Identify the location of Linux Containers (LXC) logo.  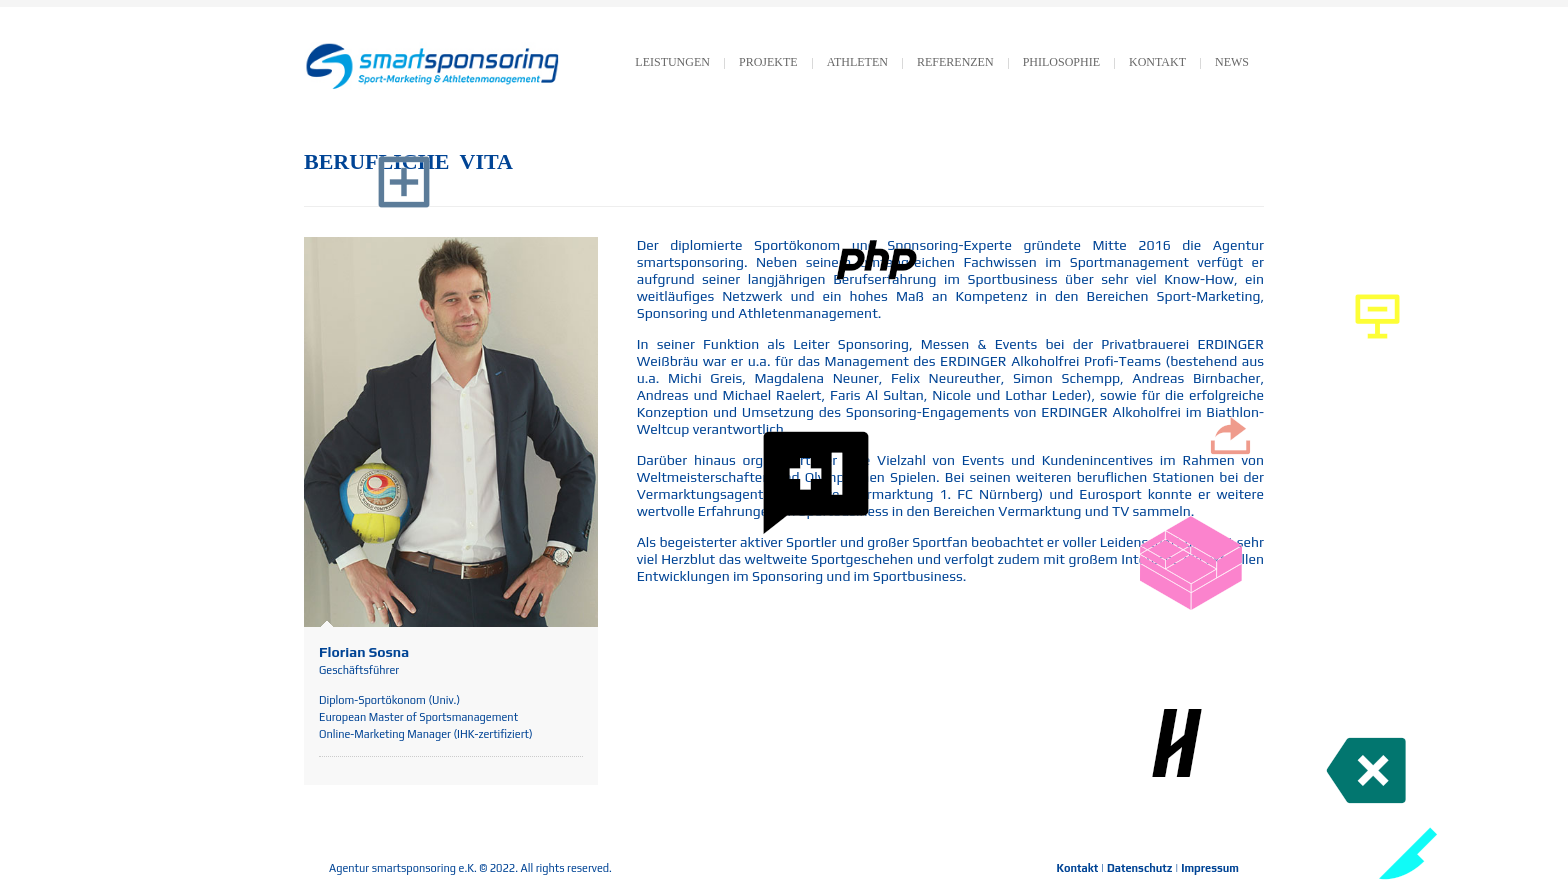
(1191, 563).